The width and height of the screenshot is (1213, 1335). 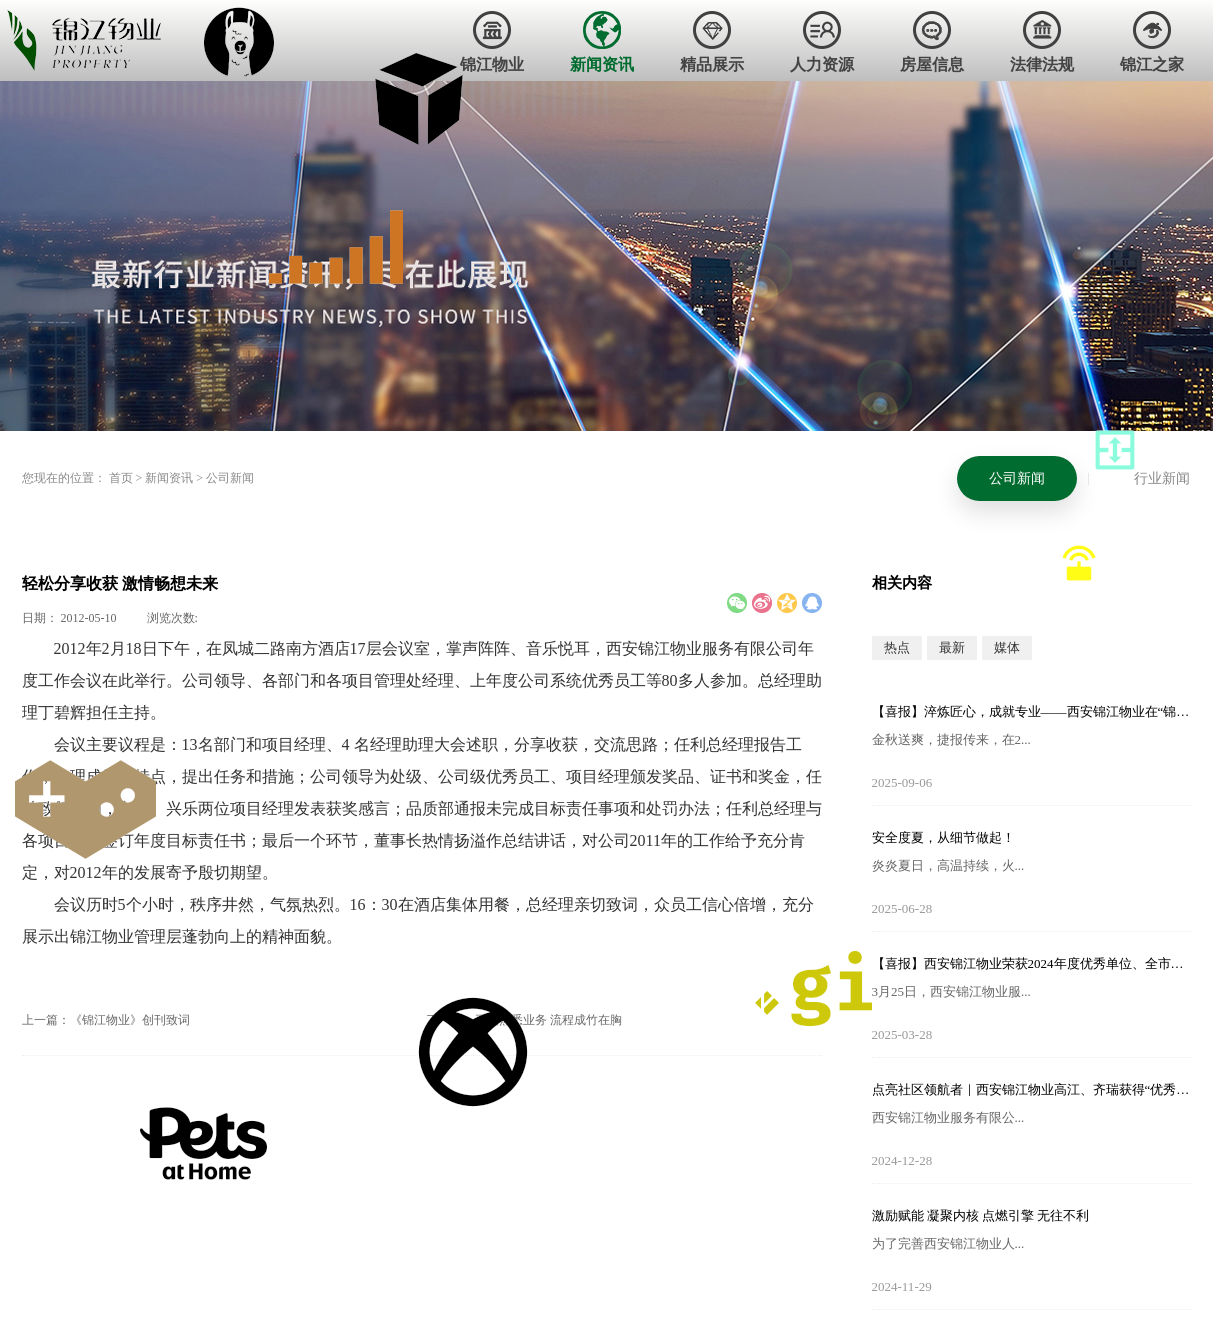 I want to click on pkgsrc package management system logo, so click(x=419, y=99).